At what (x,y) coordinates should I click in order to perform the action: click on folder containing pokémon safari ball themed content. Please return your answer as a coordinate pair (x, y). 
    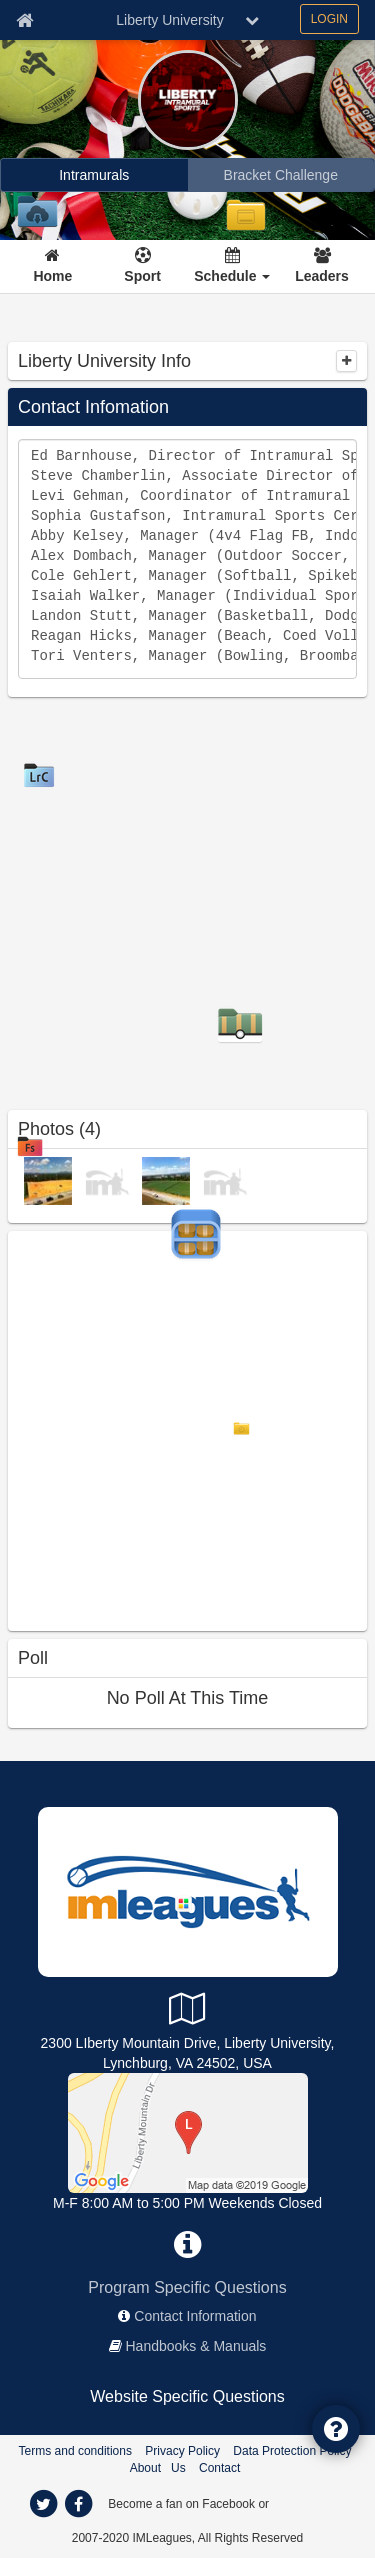
    Looking at the image, I should click on (240, 1027).